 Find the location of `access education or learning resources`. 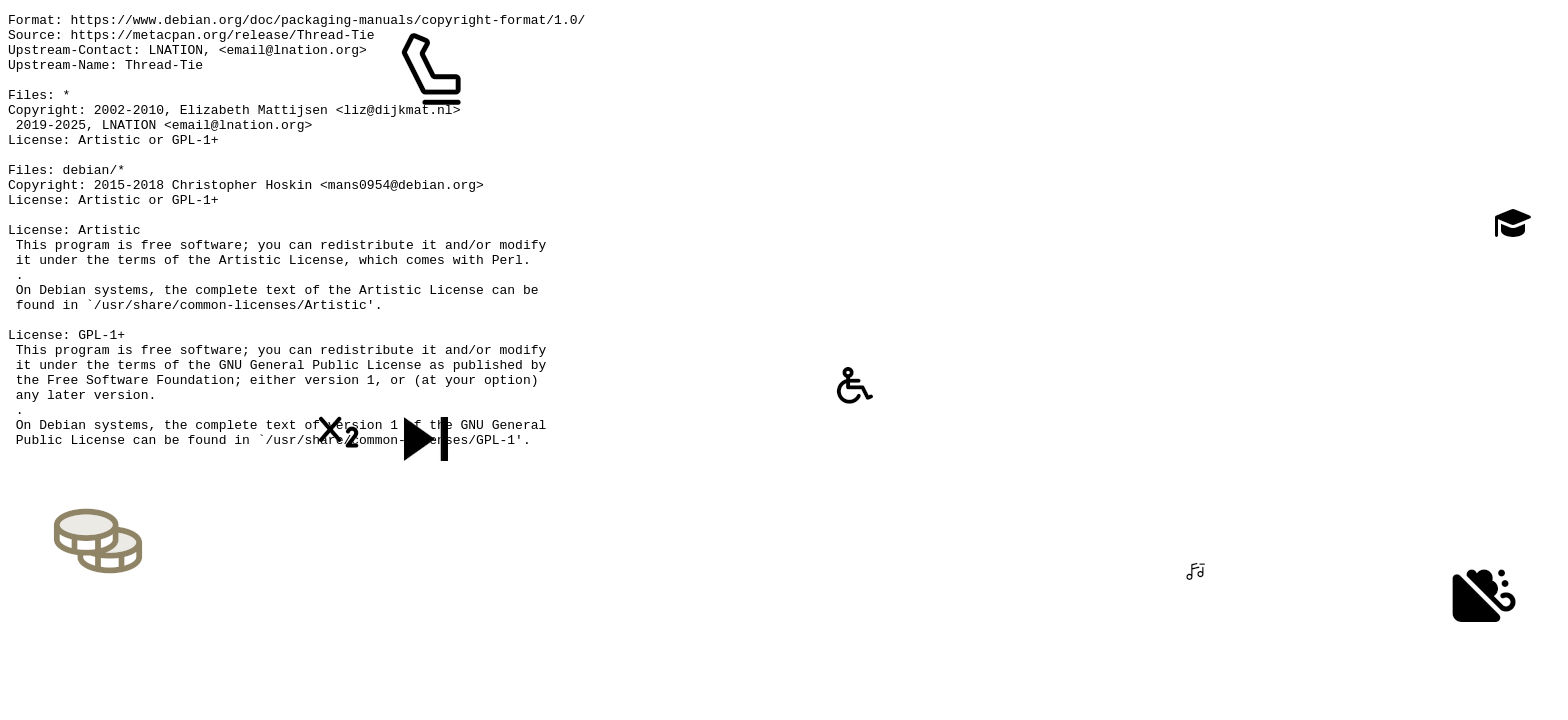

access education or learning resources is located at coordinates (1513, 223).